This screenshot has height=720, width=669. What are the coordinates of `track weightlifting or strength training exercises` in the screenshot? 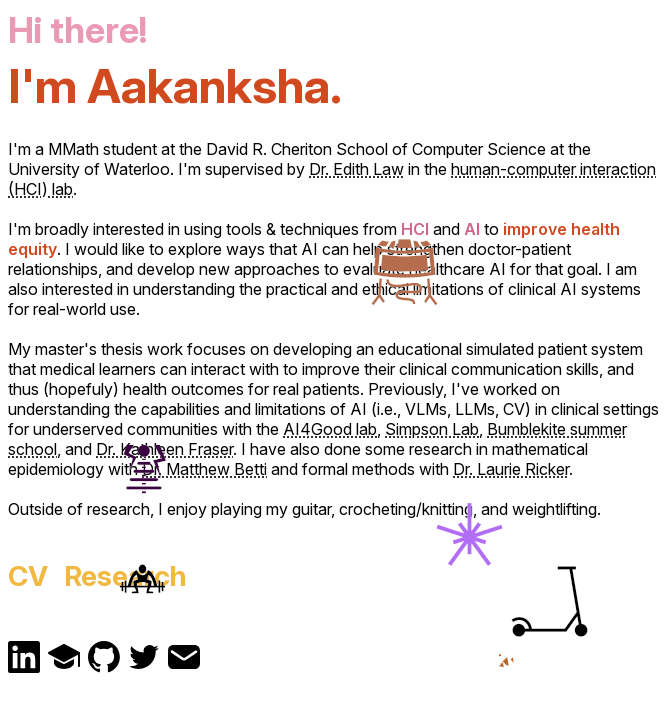 It's located at (142, 570).